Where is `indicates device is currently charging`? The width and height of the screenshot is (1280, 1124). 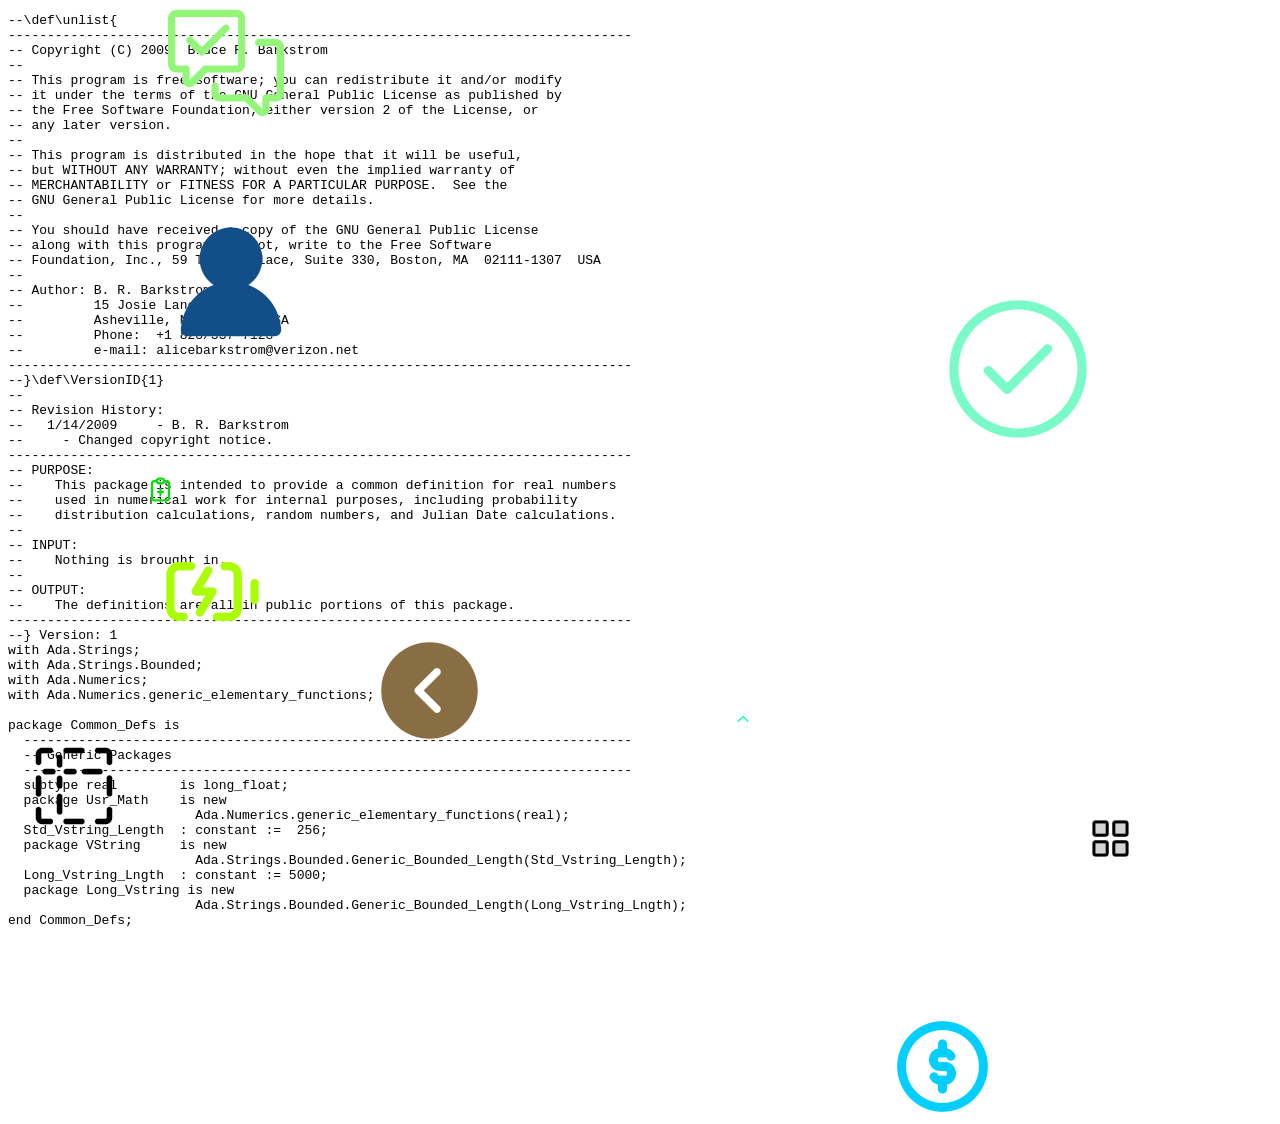
indicates device is currently charging is located at coordinates (212, 591).